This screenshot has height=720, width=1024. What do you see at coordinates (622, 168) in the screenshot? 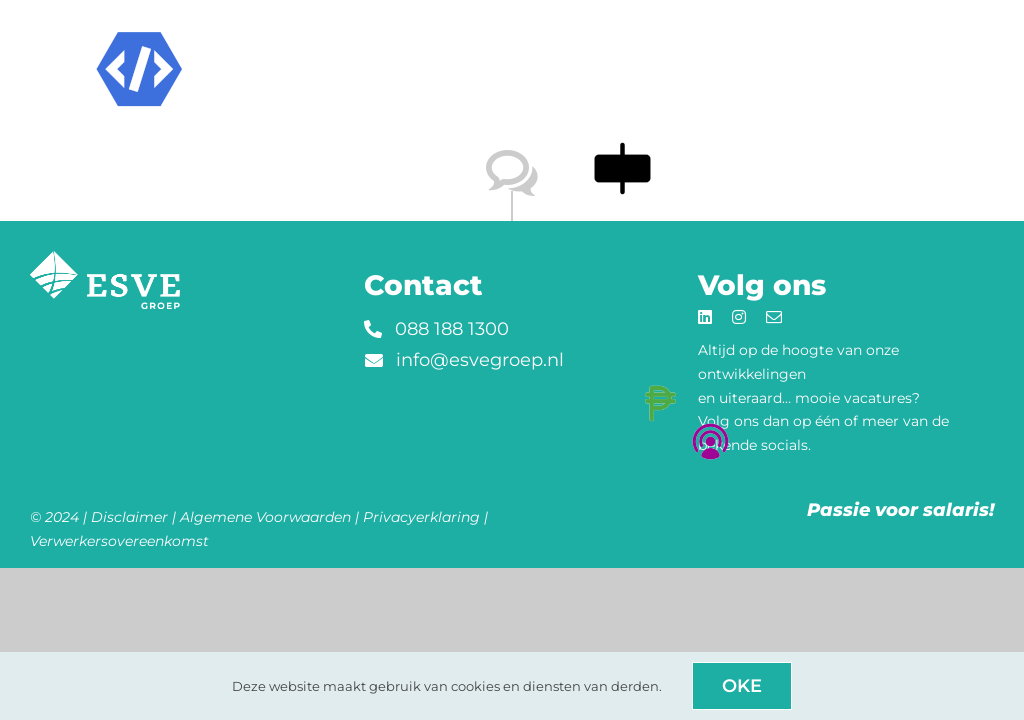
I see `center element horizontally` at bounding box center [622, 168].